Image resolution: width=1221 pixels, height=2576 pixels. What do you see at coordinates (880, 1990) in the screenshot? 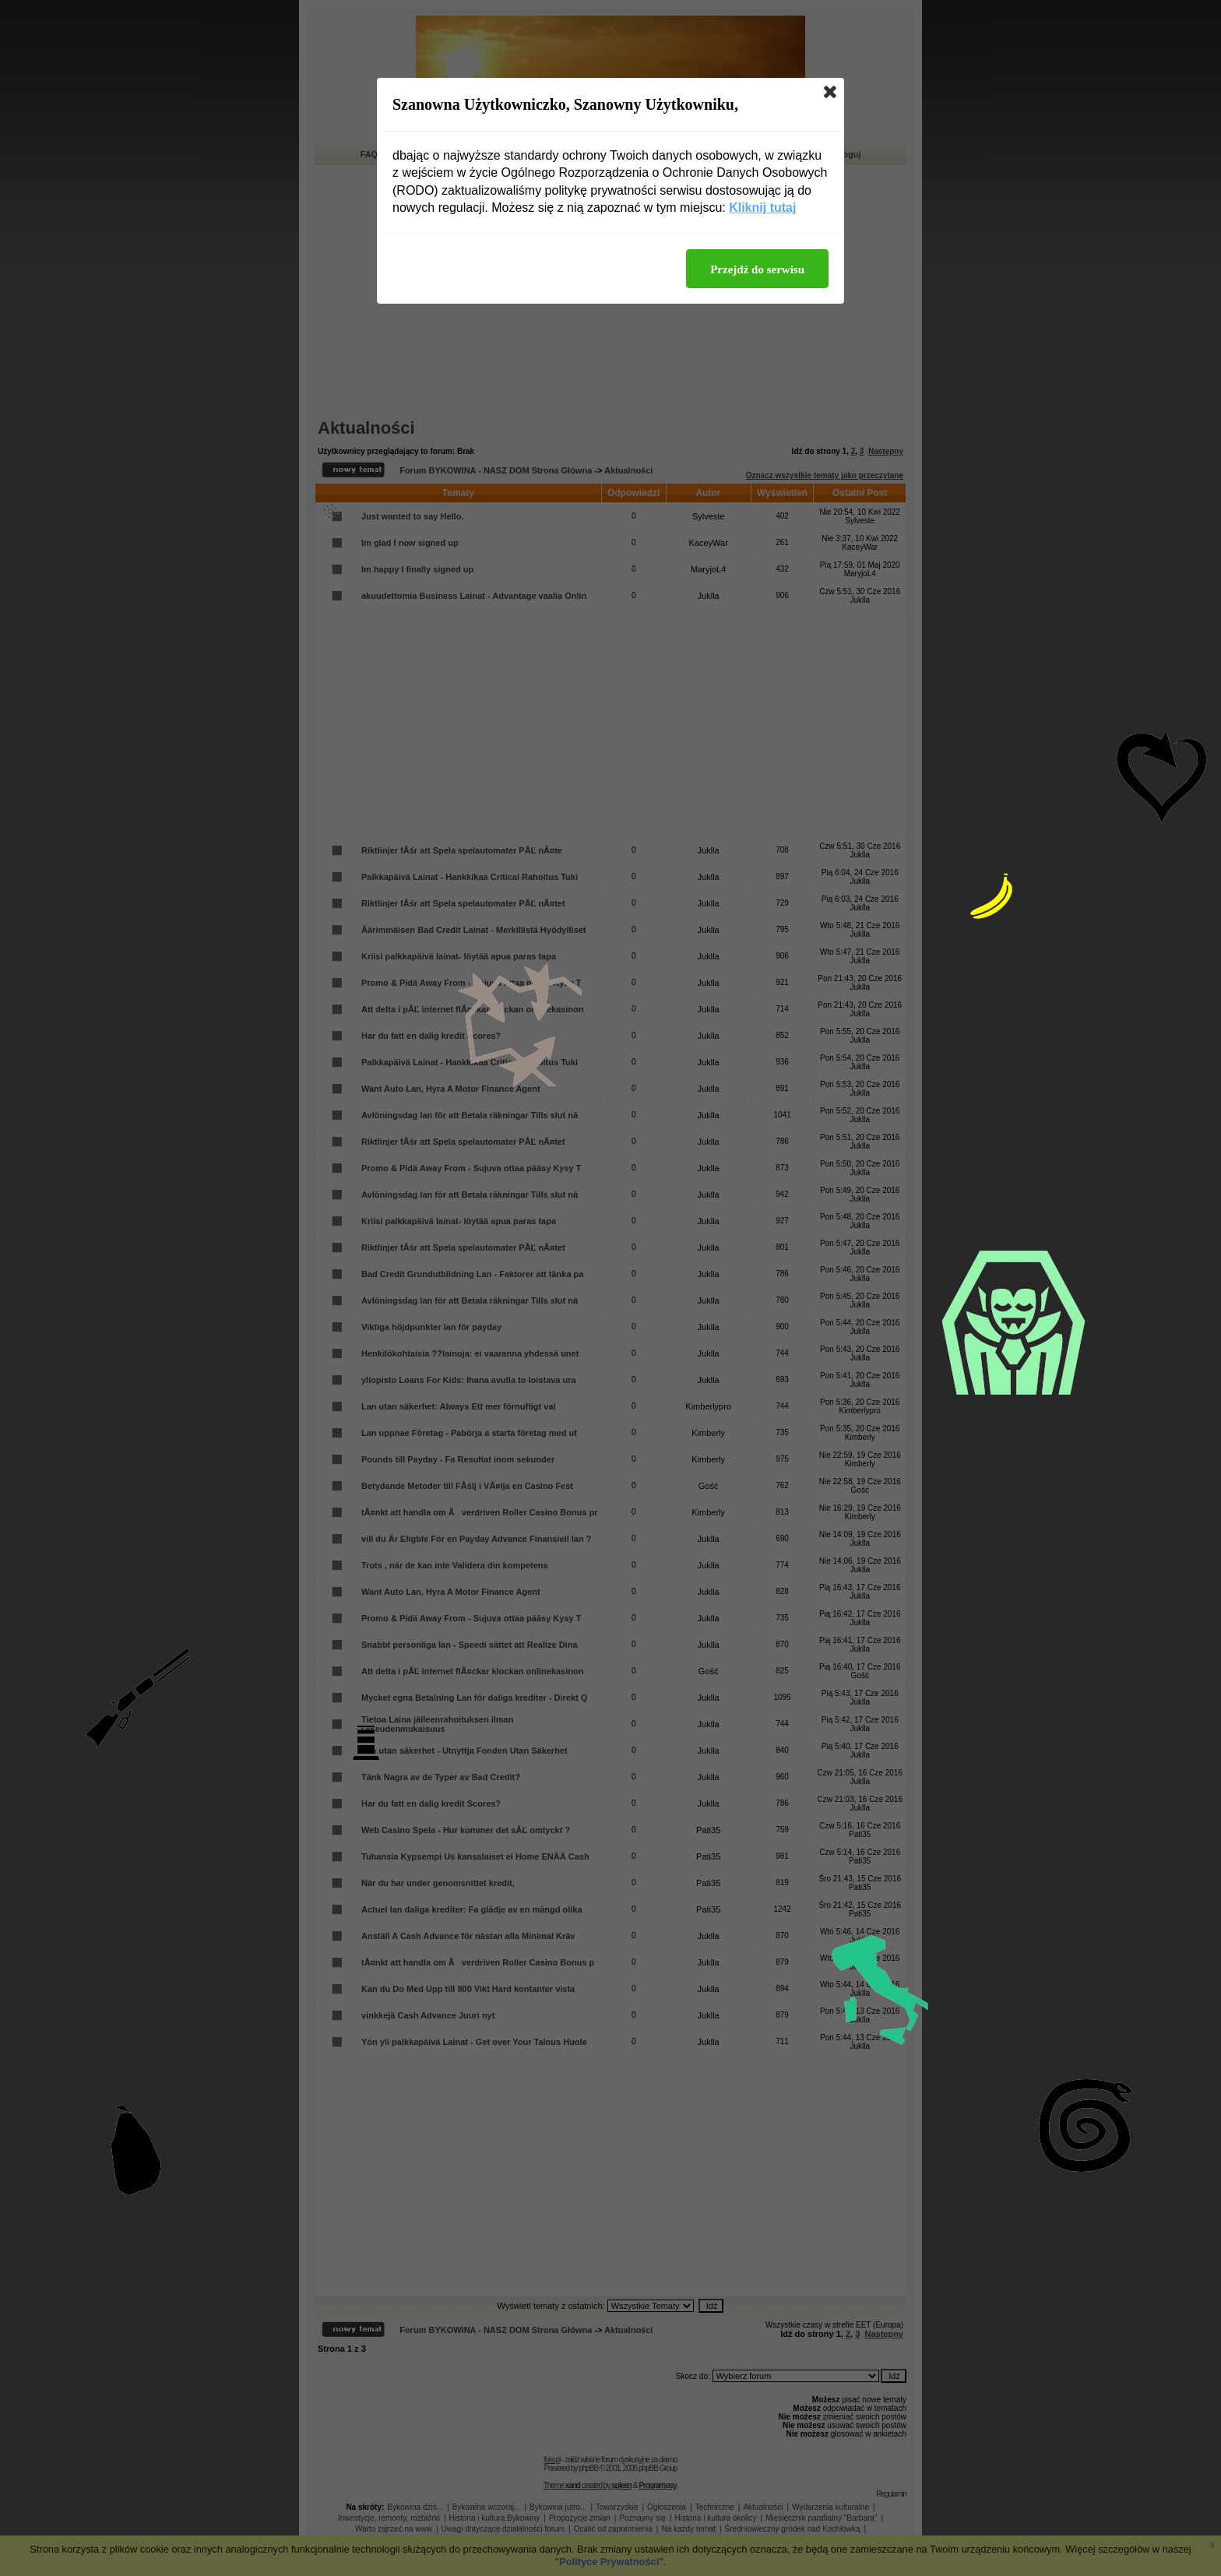
I see `select italy as your country or region` at bounding box center [880, 1990].